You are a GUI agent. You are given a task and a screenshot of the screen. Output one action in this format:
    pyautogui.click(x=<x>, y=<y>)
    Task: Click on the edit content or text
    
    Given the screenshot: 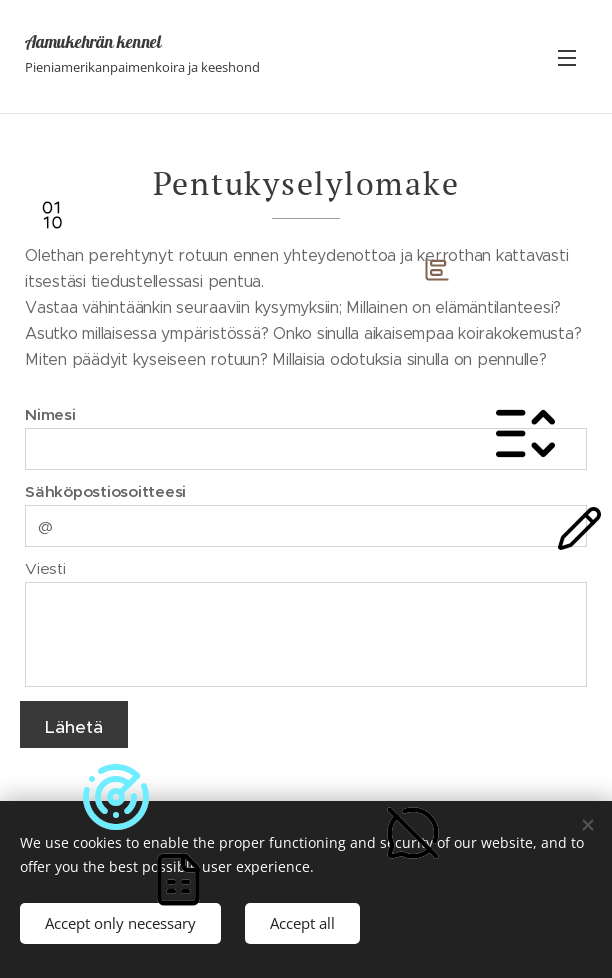 What is the action you would take?
    pyautogui.click(x=579, y=528)
    